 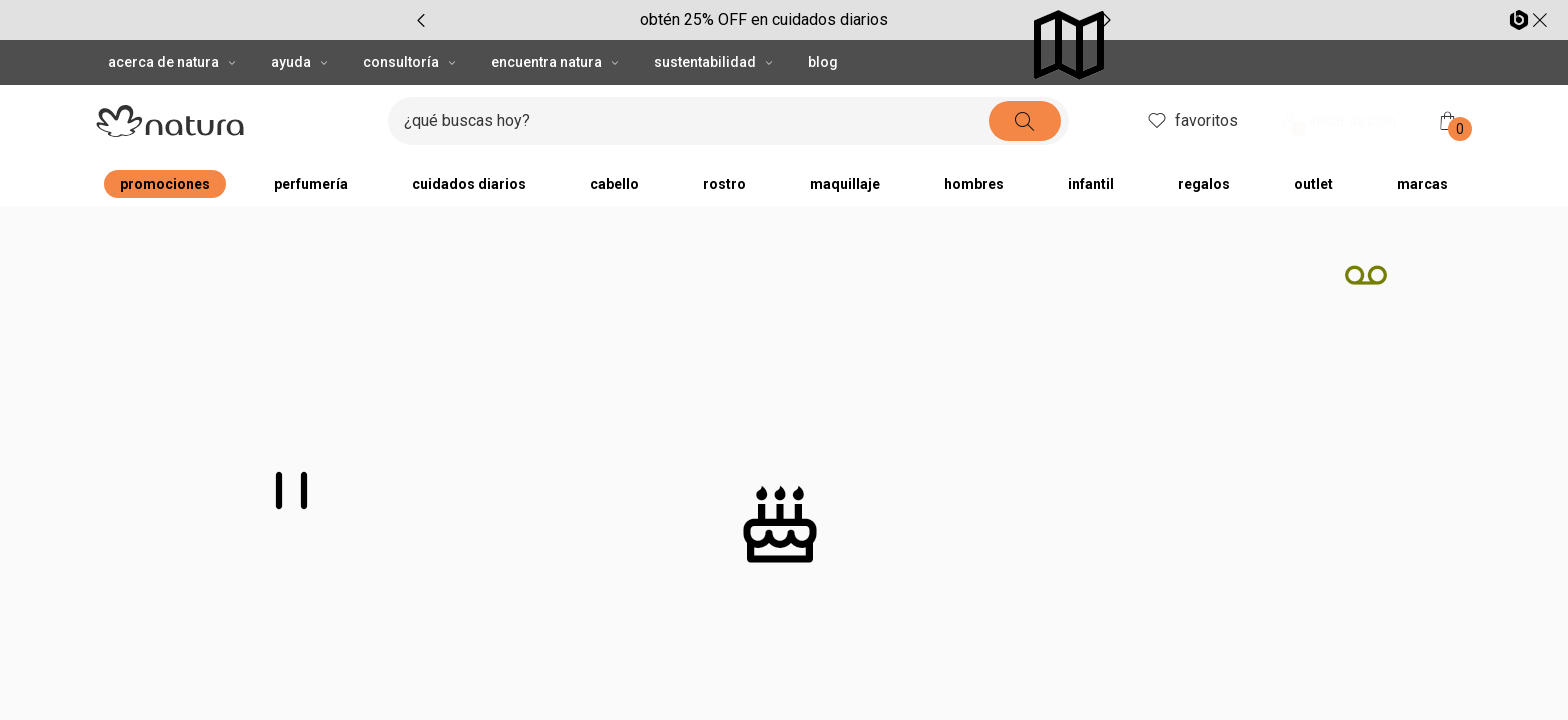 What do you see at coordinates (1519, 20) in the screenshot?
I see `open beekeeper studio database management app` at bounding box center [1519, 20].